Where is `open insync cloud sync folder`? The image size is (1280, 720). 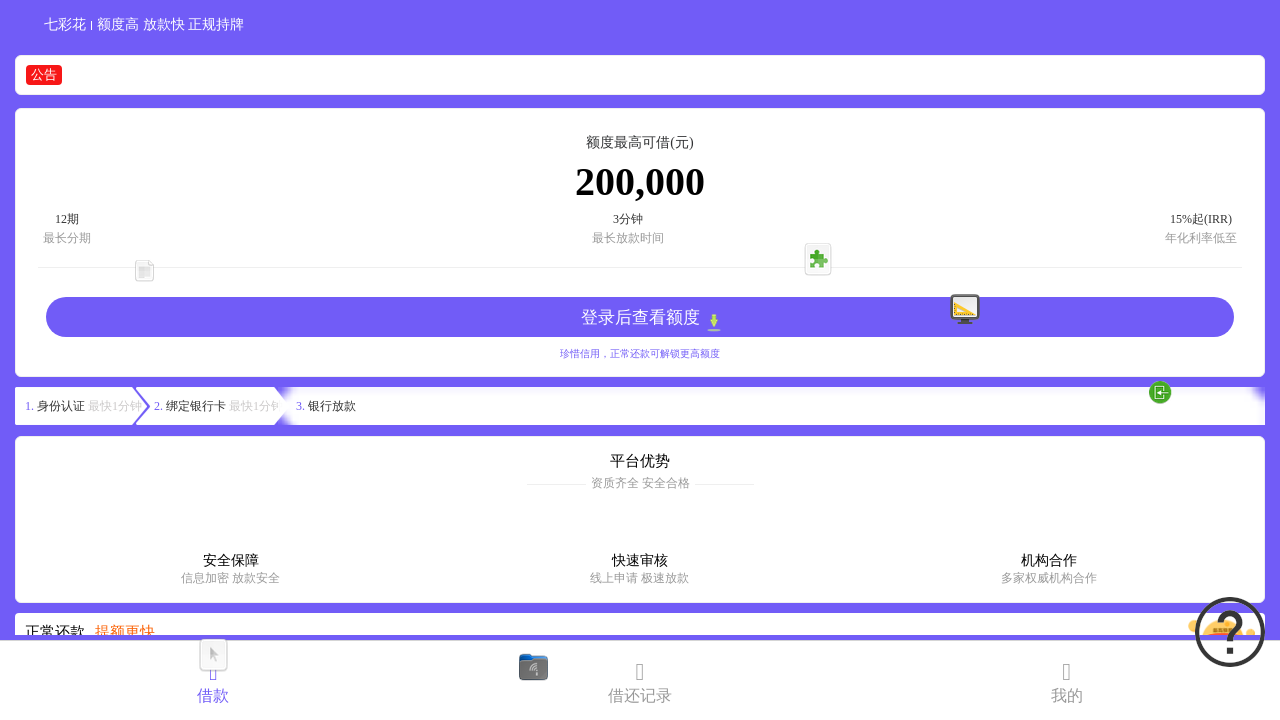 open insync cloud sync folder is located at coordinates (533, 666).